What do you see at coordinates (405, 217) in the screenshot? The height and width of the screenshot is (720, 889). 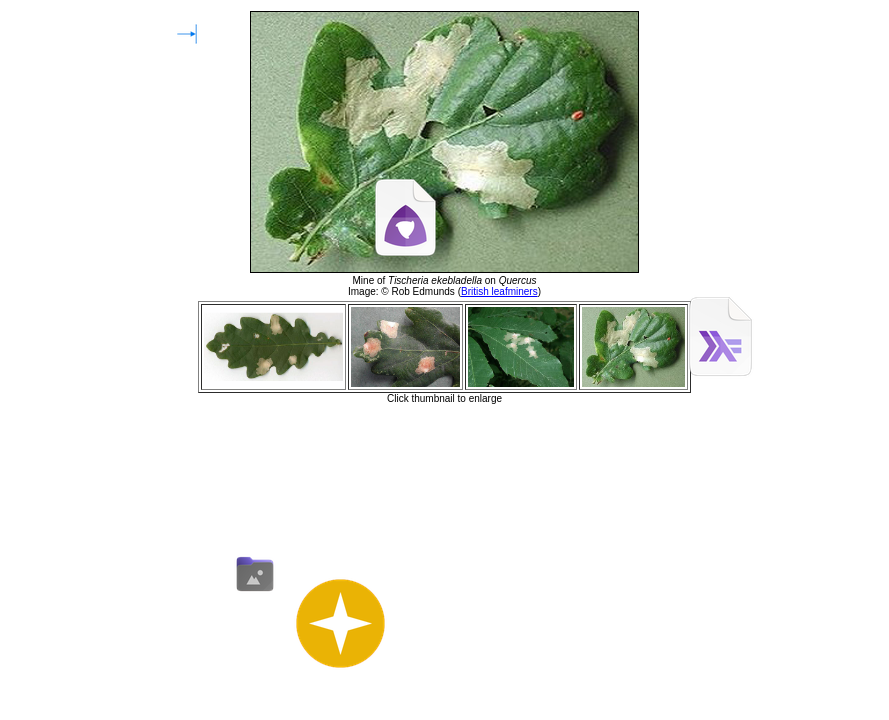 I see `meson build system configuration file` at bounding box center [405, 217].